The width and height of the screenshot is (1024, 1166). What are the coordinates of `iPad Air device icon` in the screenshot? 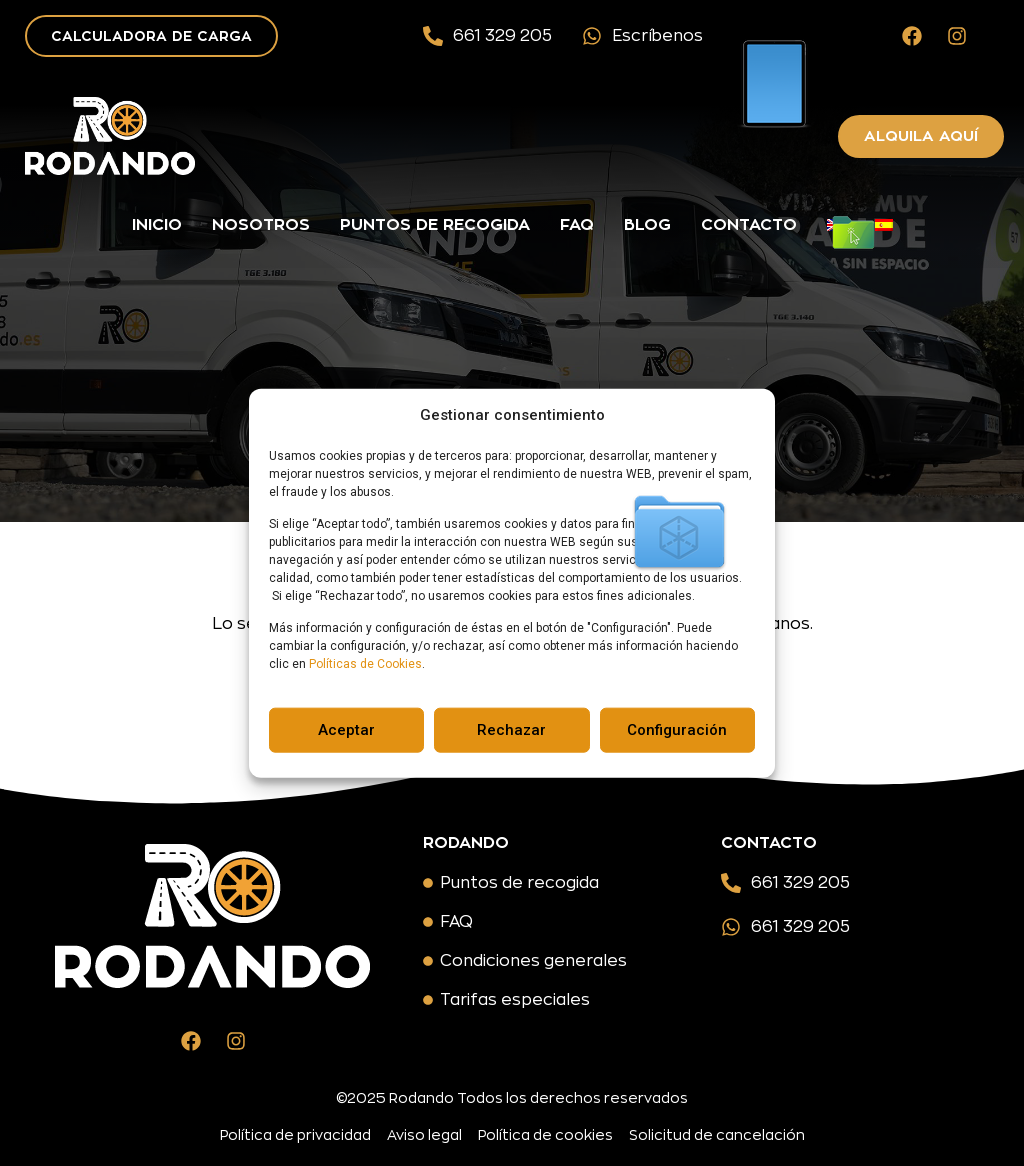 It's located at (774, 84).